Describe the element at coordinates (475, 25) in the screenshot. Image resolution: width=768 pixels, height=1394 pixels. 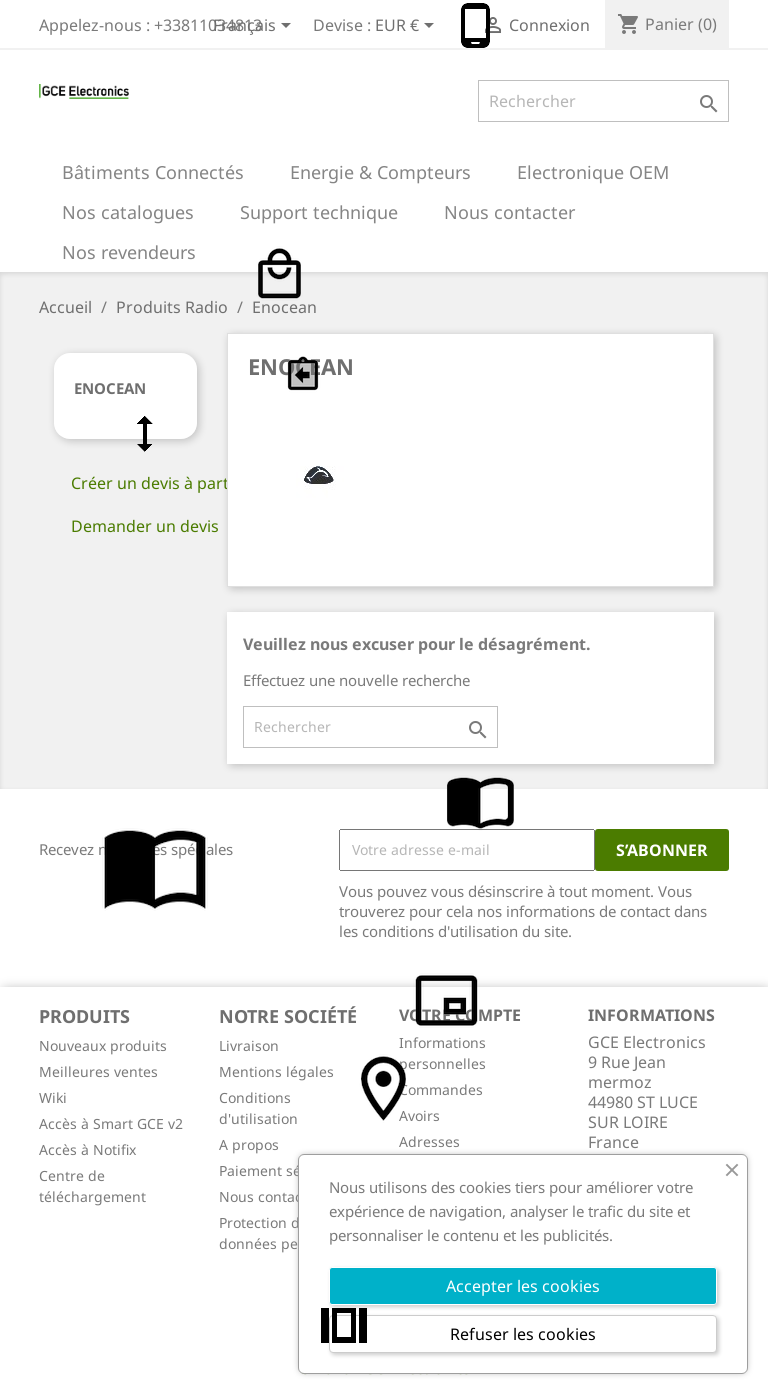
I see `access phone or calling features` at that location.